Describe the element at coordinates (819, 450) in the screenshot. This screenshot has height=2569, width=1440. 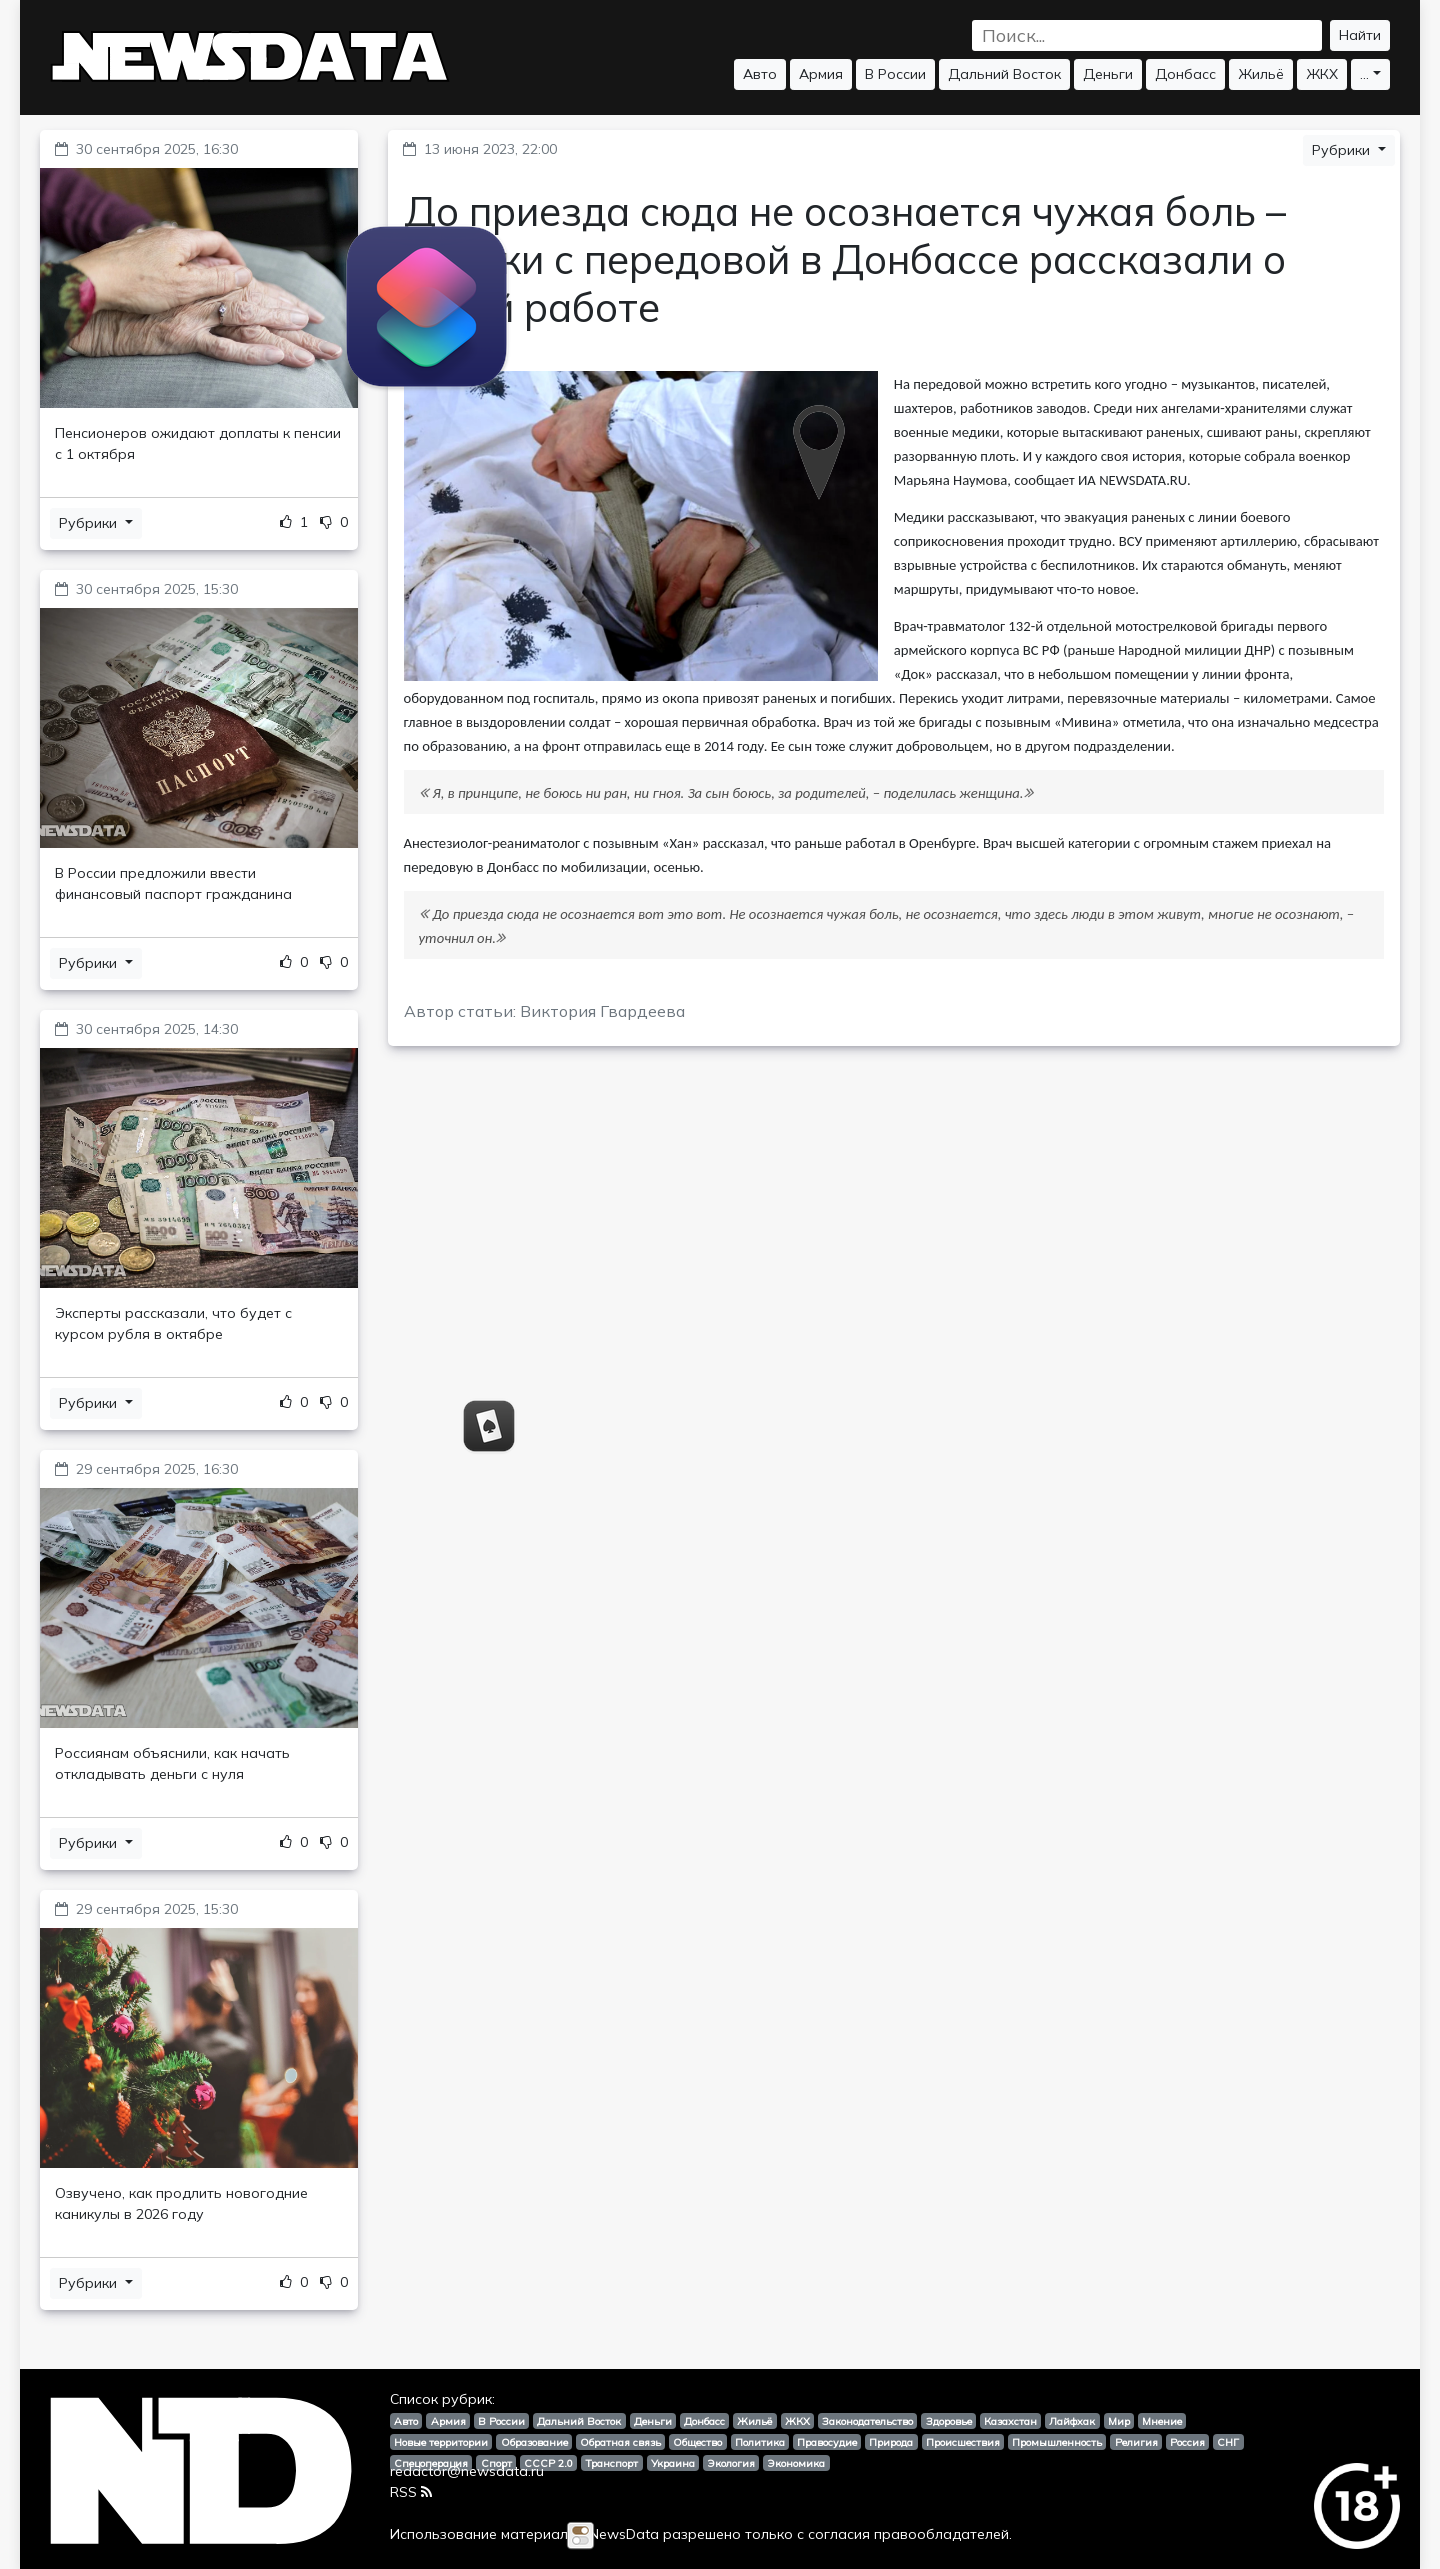
I see `open maps application` at that location.